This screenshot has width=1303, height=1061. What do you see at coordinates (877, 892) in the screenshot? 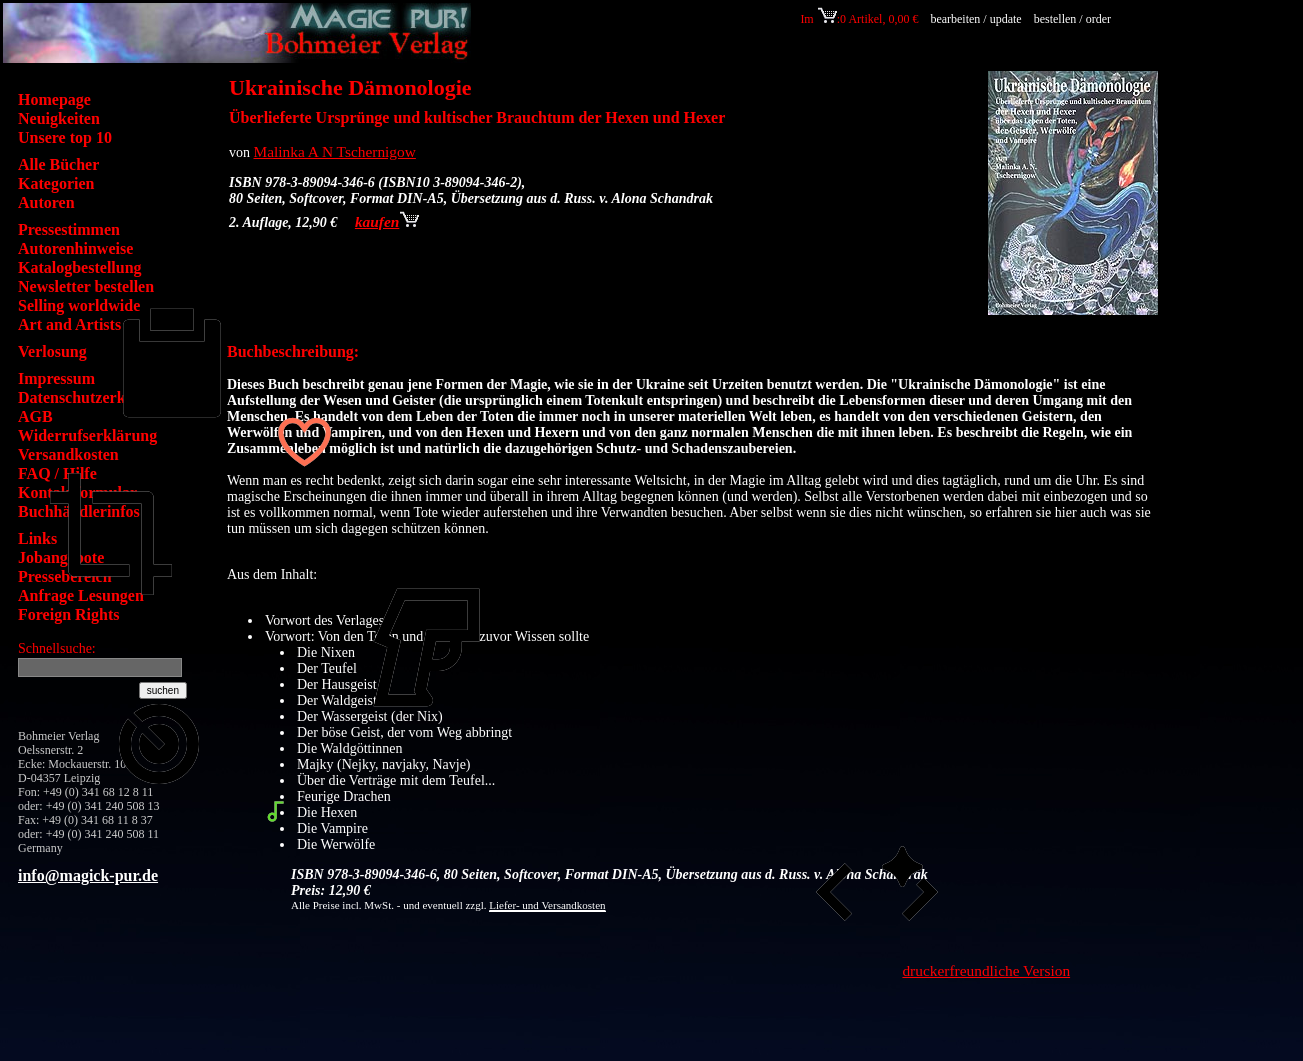
I see `access AI-powered code assistance` at bounding box center [877, 892].